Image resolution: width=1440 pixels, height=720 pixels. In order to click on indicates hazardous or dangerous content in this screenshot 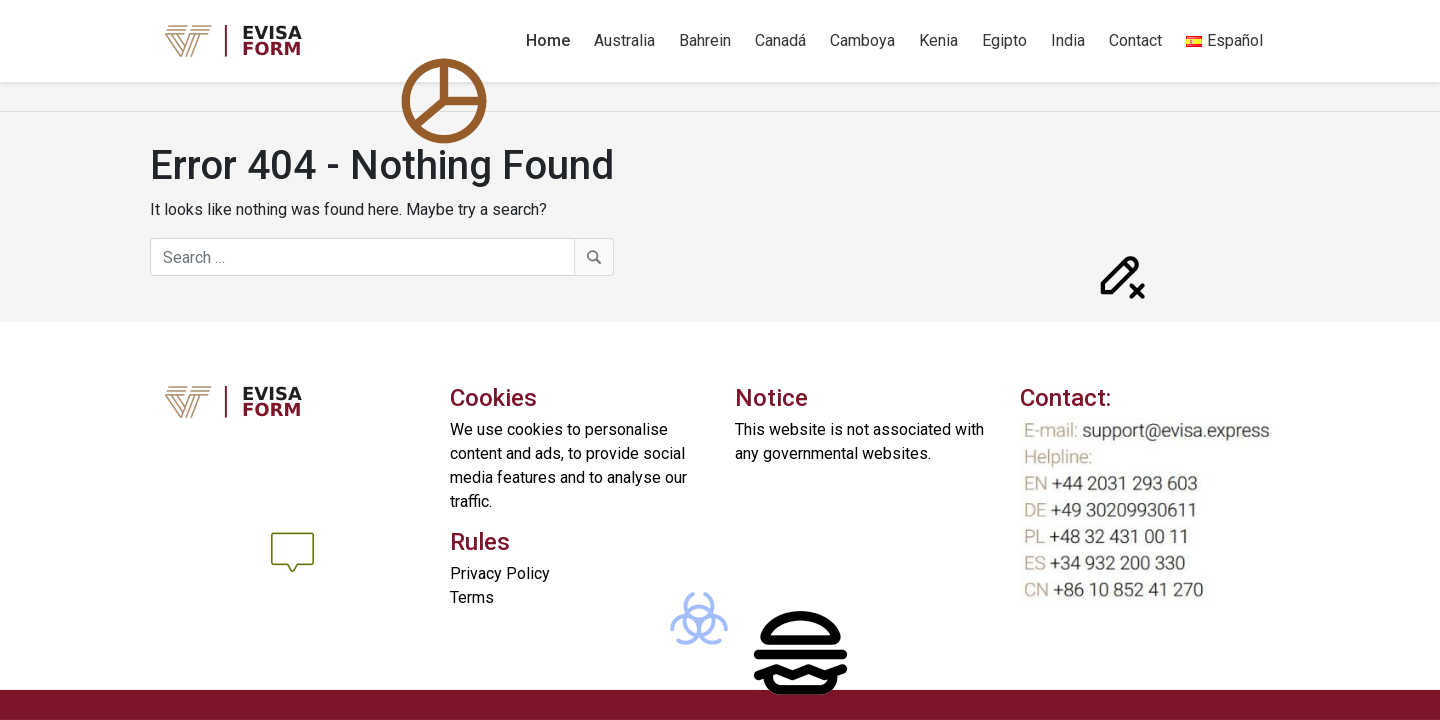, I will do `click(699, 620)`.